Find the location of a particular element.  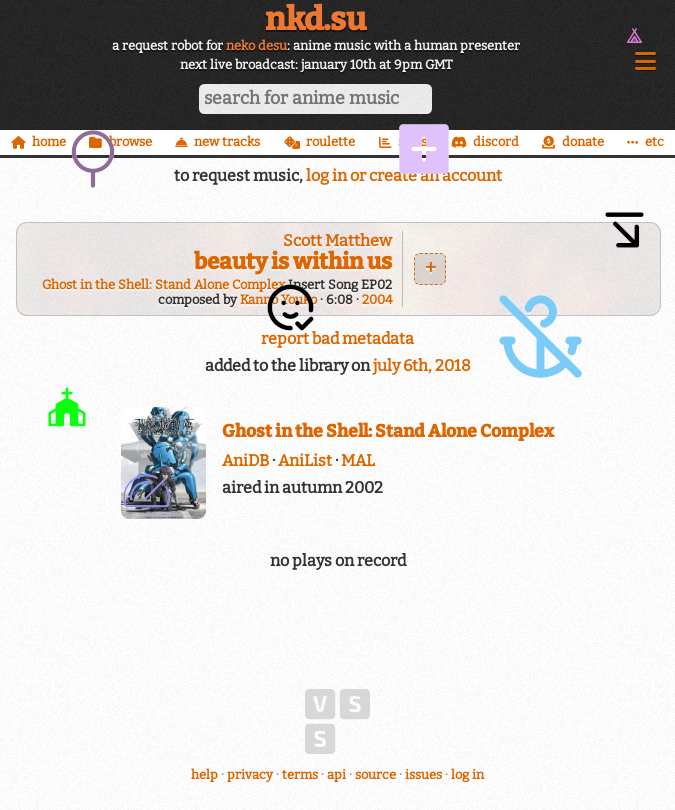

confirm mood or emotional check-in is located at coordinates (290, 307).